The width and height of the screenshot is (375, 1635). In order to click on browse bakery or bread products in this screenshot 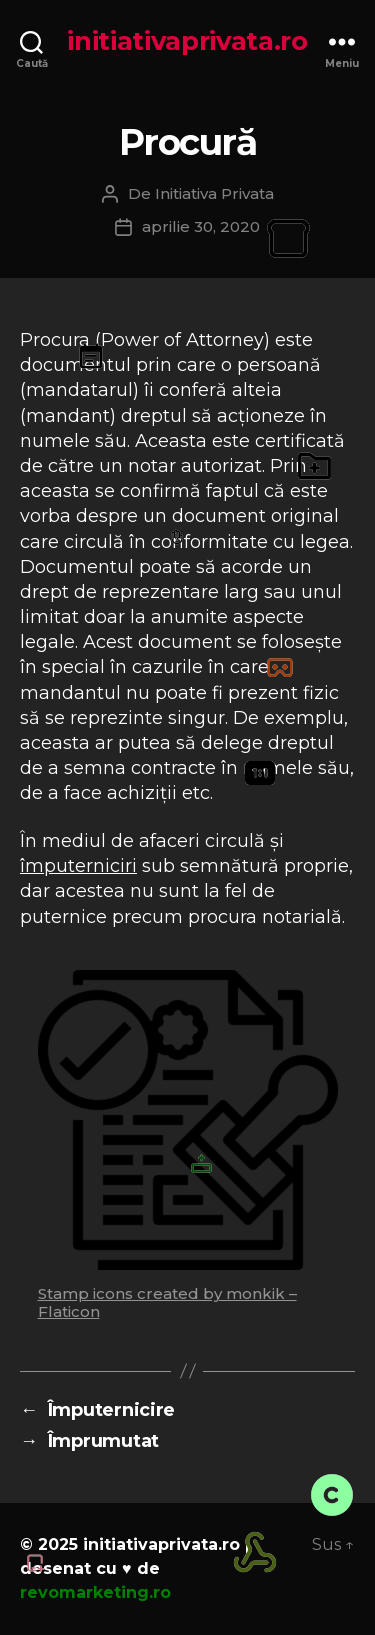, I will do `click(288, 238)`.